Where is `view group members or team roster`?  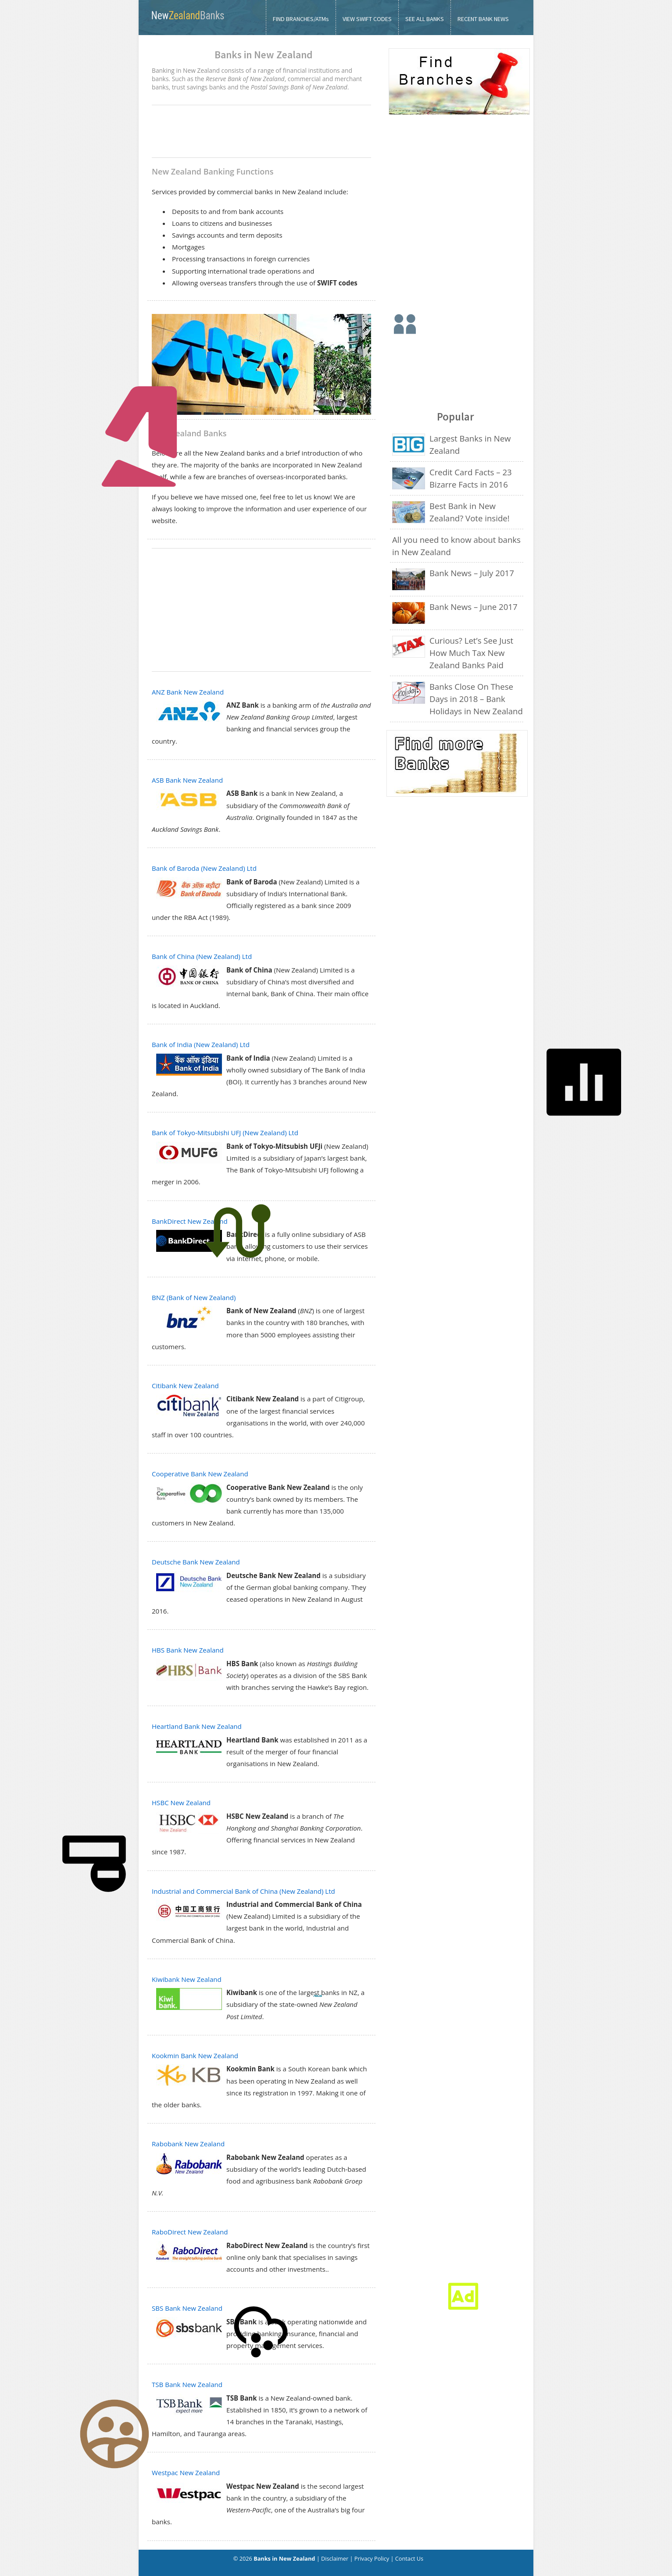
view group members or team roster is located at coordinates (114, 2434).